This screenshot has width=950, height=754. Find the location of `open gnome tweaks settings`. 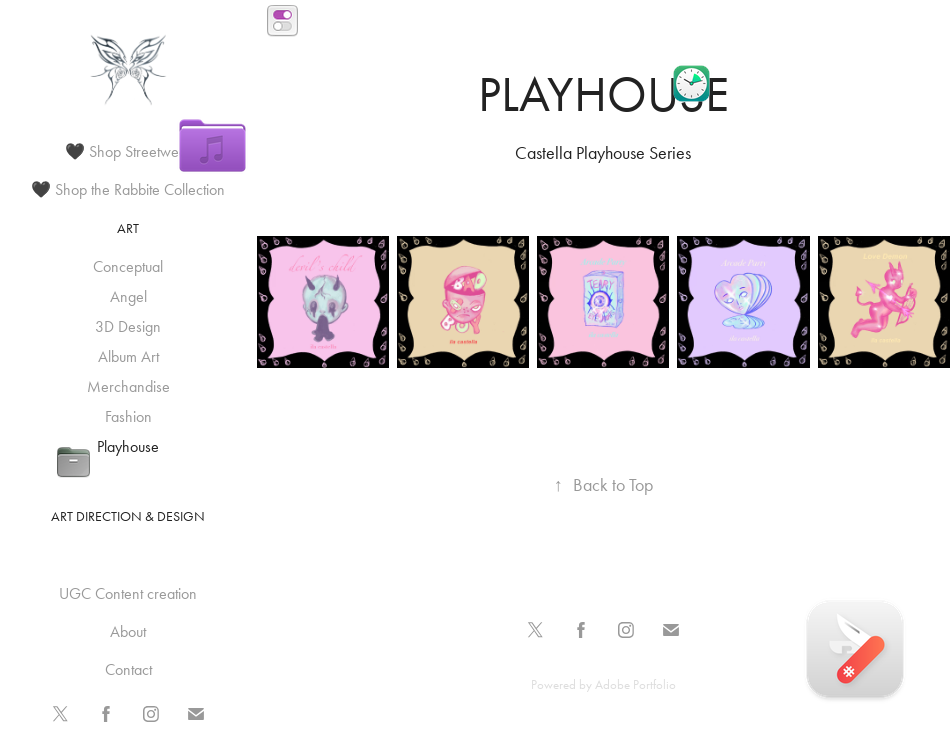

open gnome tweaks settings is located at coordinates (282, 20).